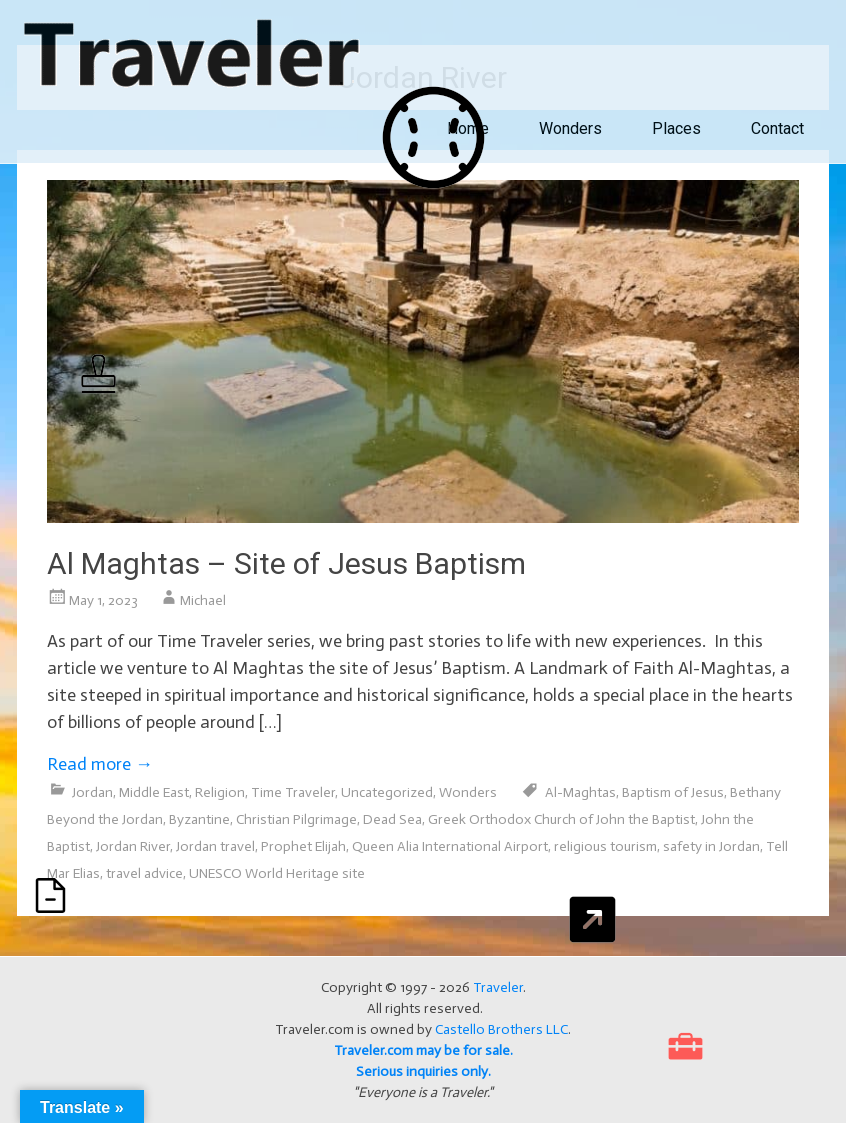  I want to click on access tools and settings, so click(685, 1047).